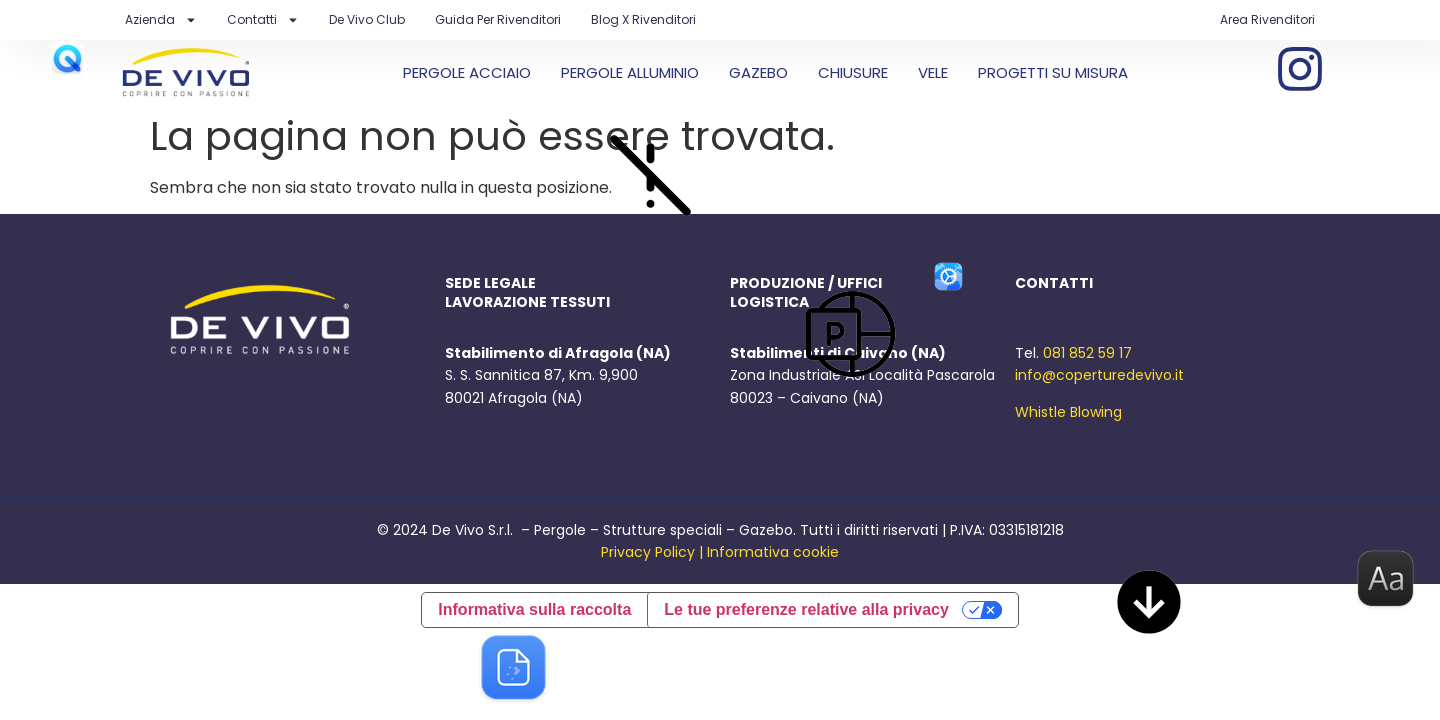 This screenshot has height=720, width=1440. I want to click on disable alert notifications, so click(650, 175).